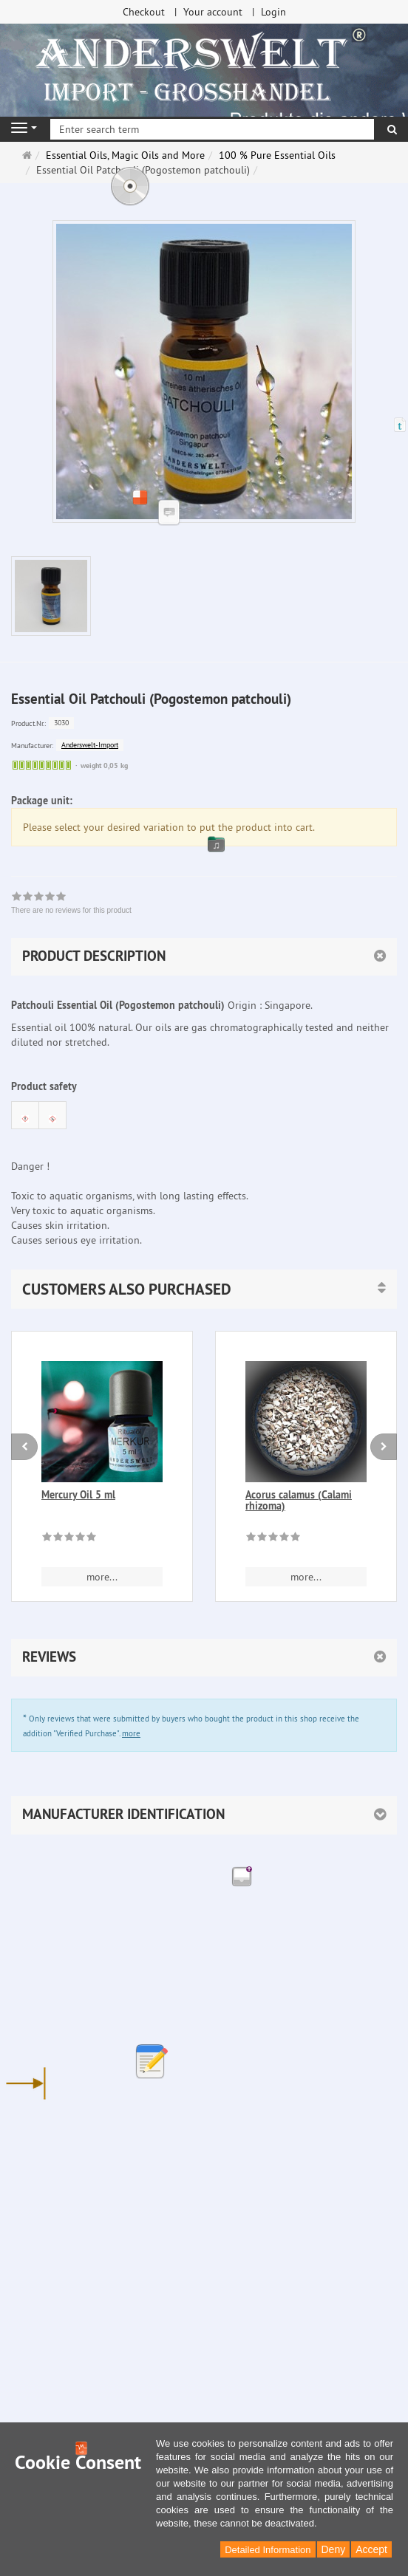 This screenshot has height=2576, width=408. What do you see at coordinates (169, 512) in the screenshot?
I see `microdvd subtitle file` at bounding box center [169, 512].